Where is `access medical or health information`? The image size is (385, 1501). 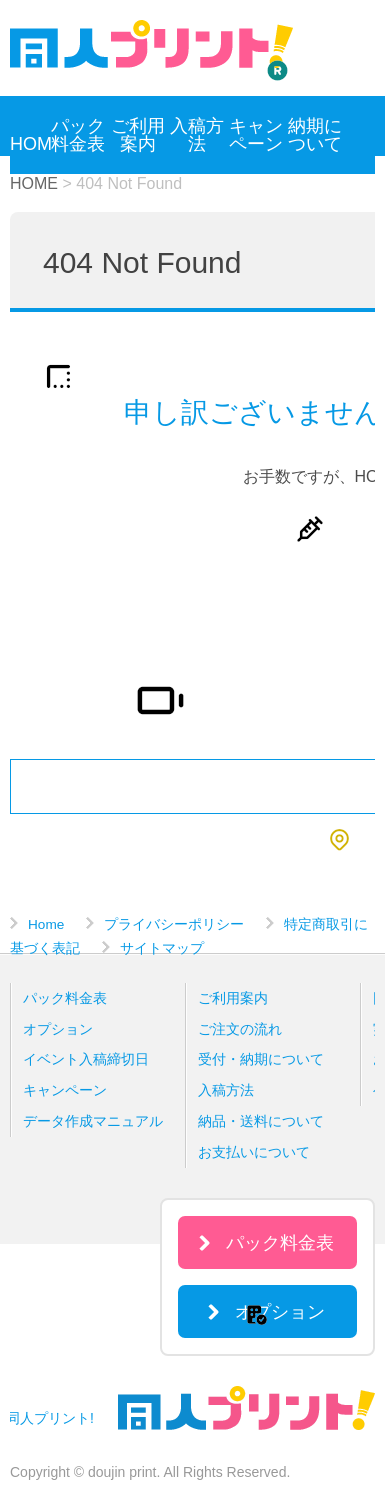 access medical or health information is located at coordinates (310, 529).